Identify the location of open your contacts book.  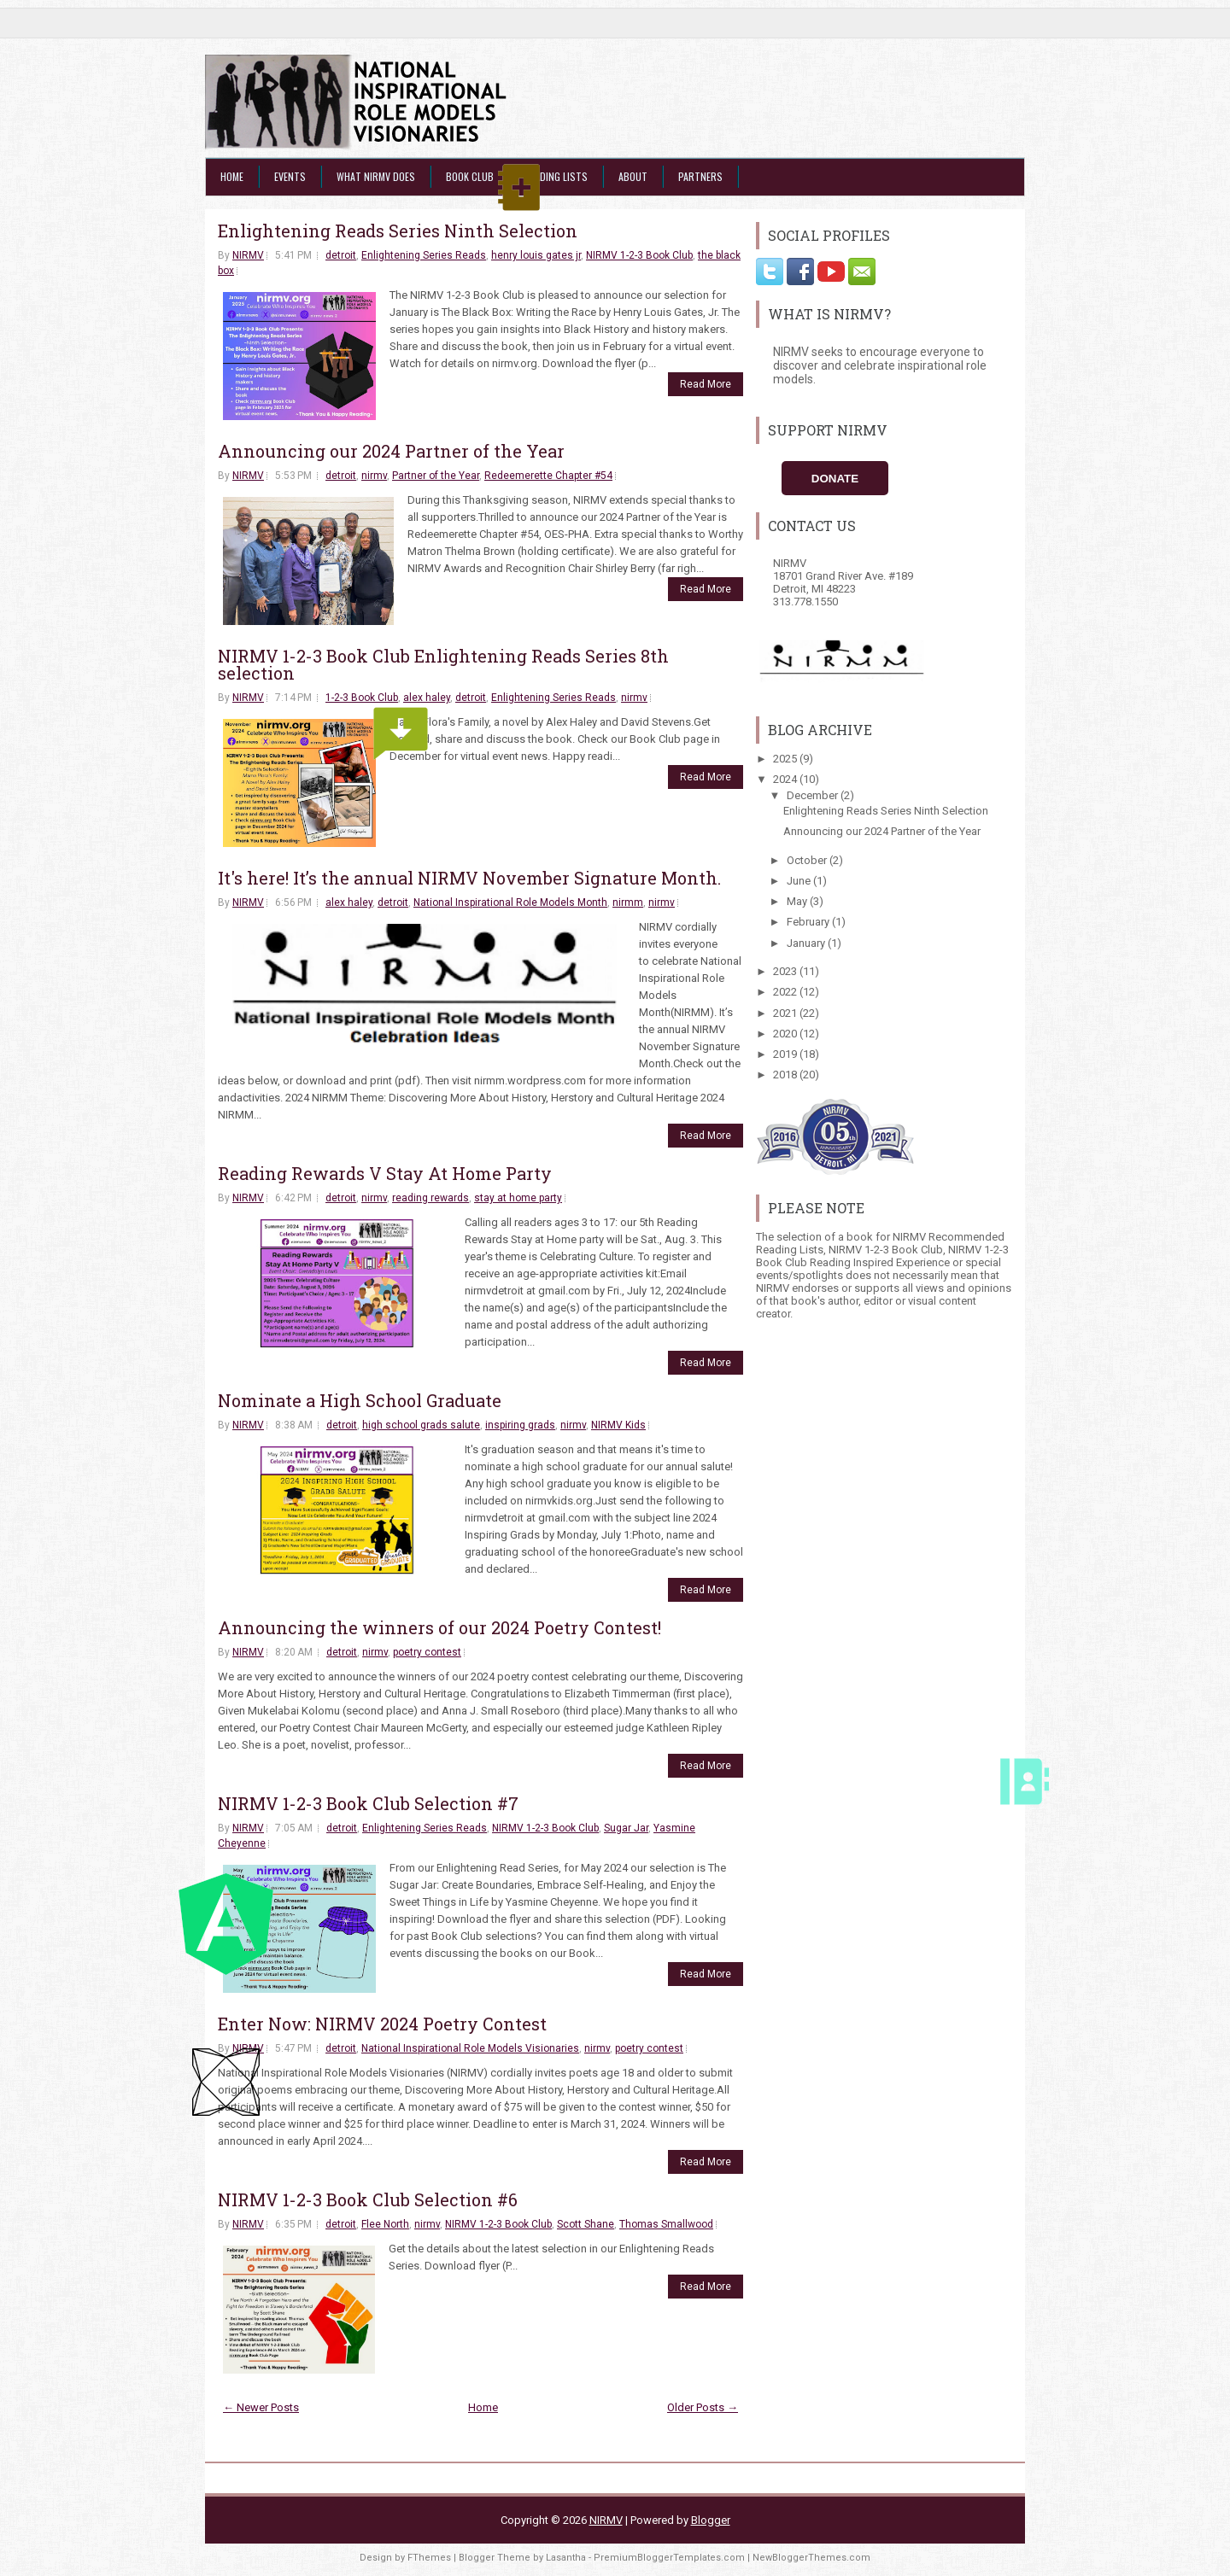
(1021, 1781).